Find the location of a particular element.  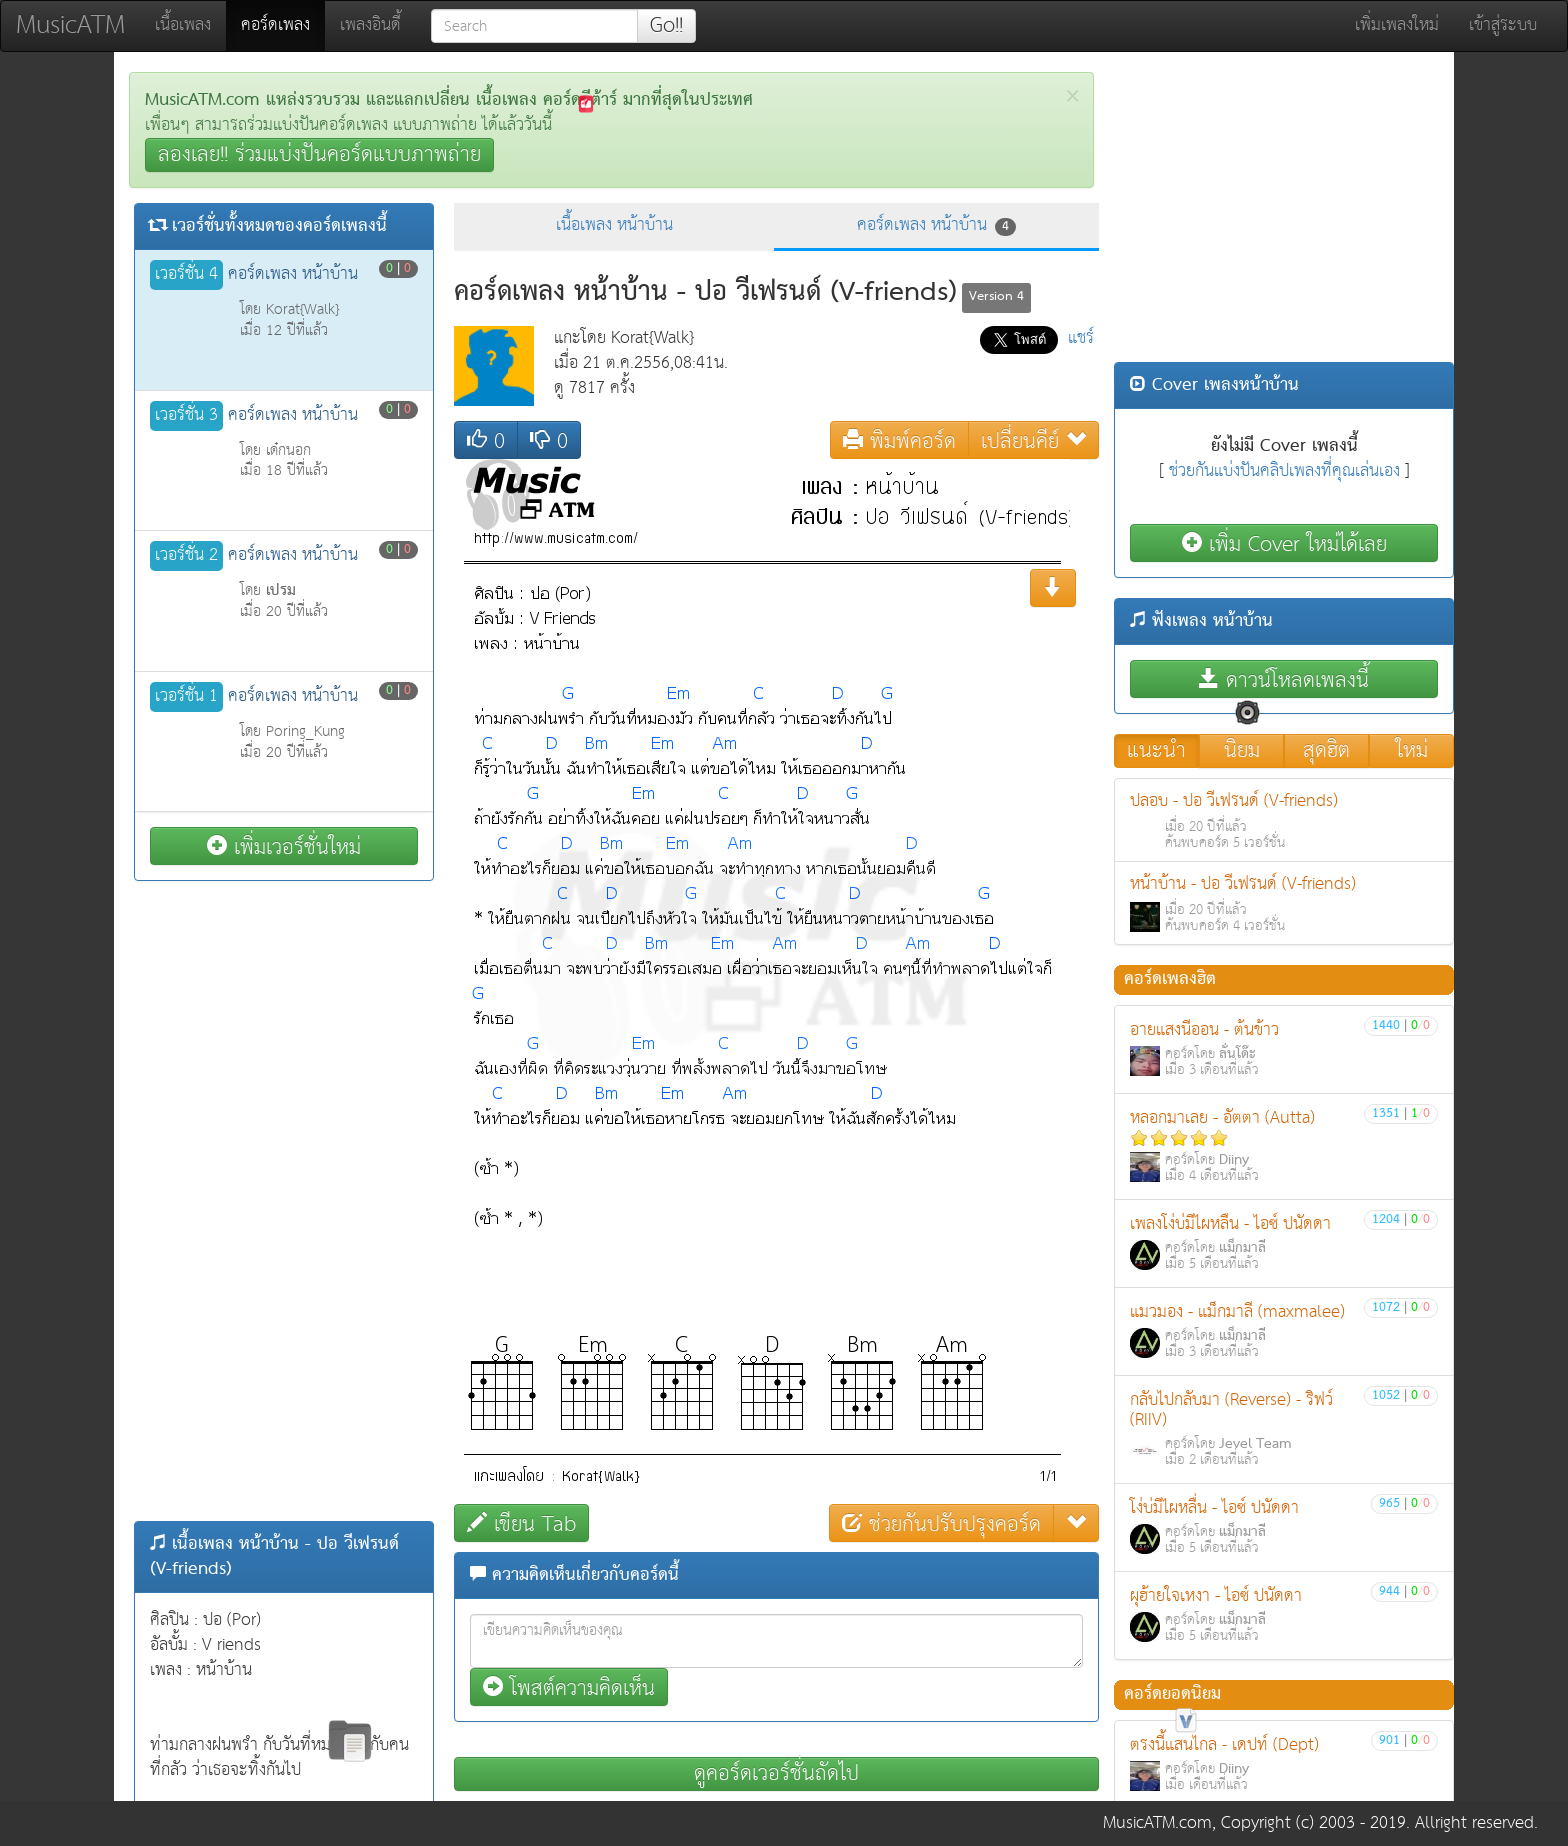

adjust speaker or audio output settings is located at coordinates (1247, 712).